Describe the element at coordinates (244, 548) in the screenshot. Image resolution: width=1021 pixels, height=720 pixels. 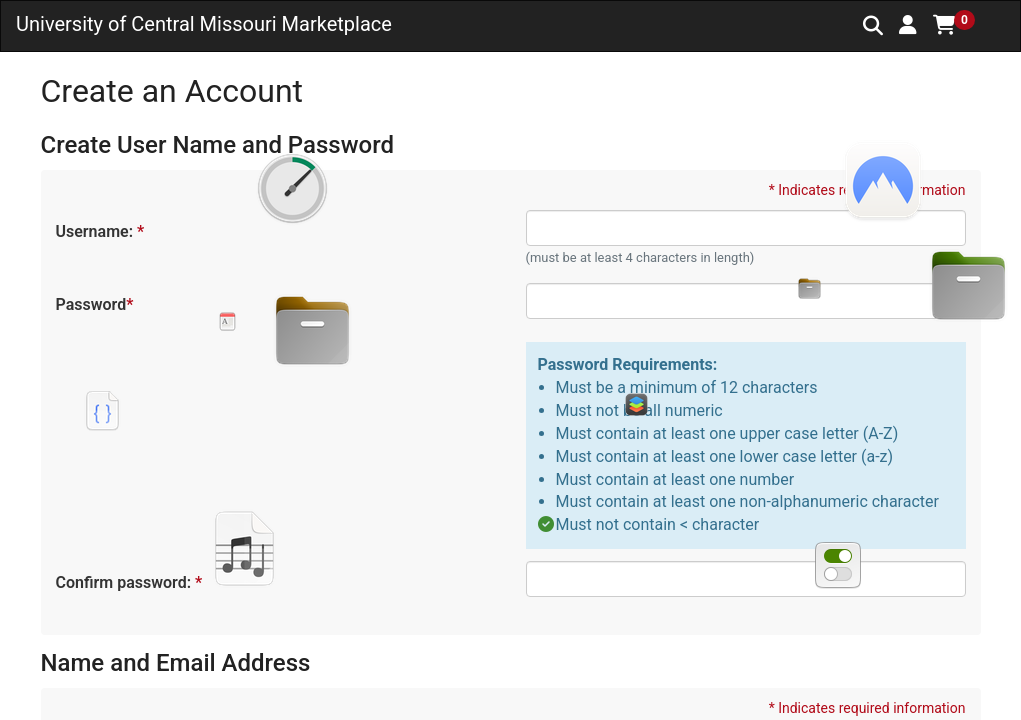
I see `iMelody ringtone file` at that location.